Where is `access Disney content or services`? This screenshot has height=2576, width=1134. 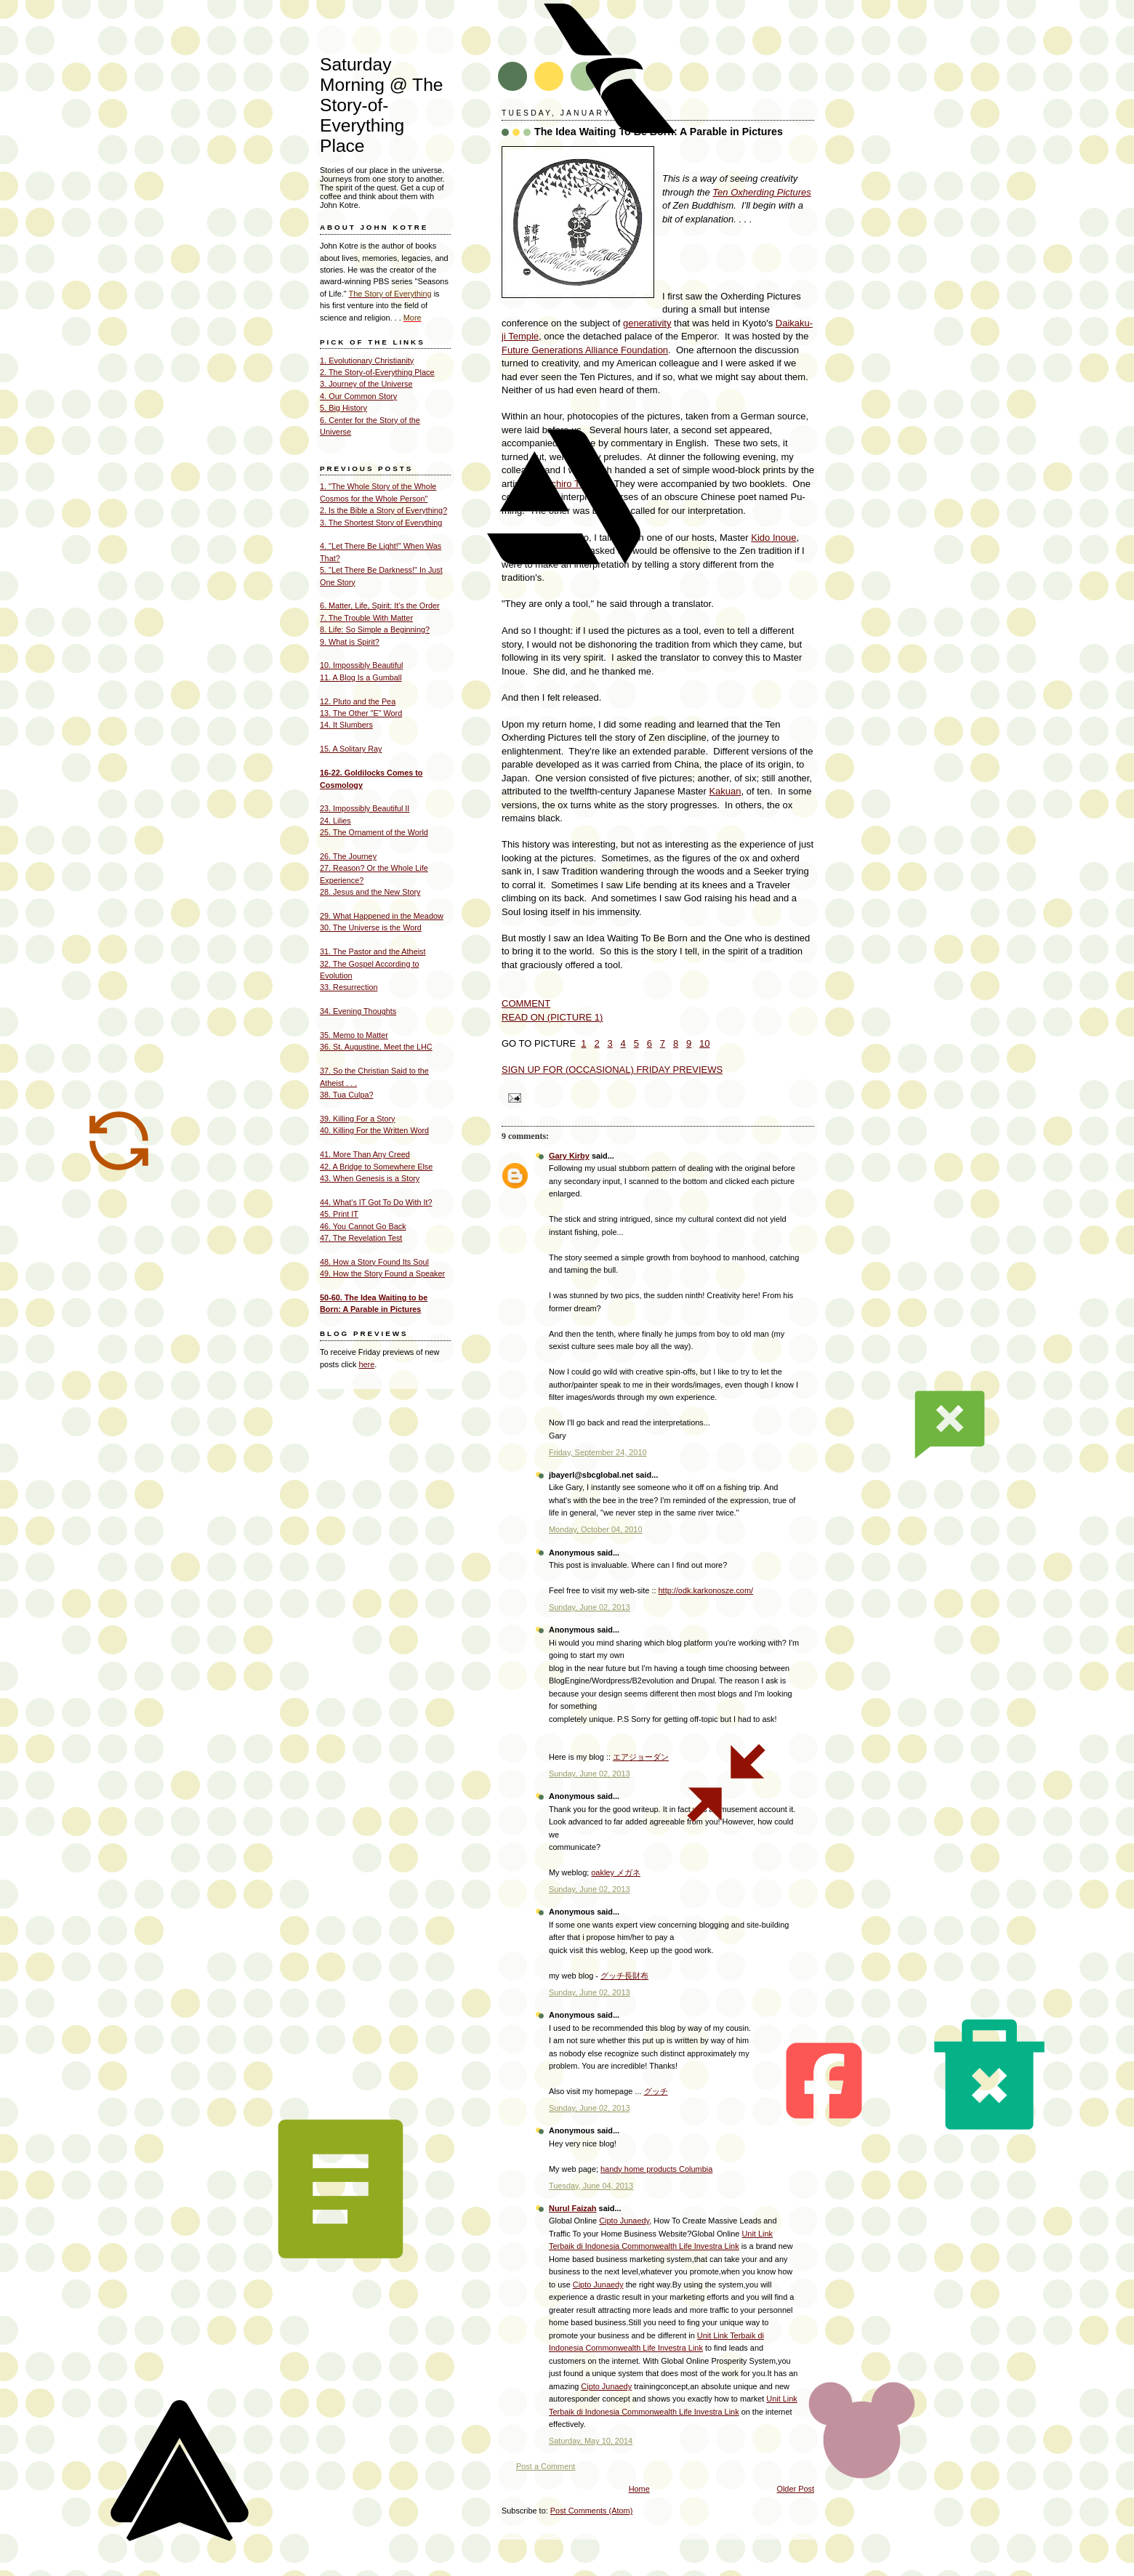
access Disney content or services is located at coordinates (861, 2430).